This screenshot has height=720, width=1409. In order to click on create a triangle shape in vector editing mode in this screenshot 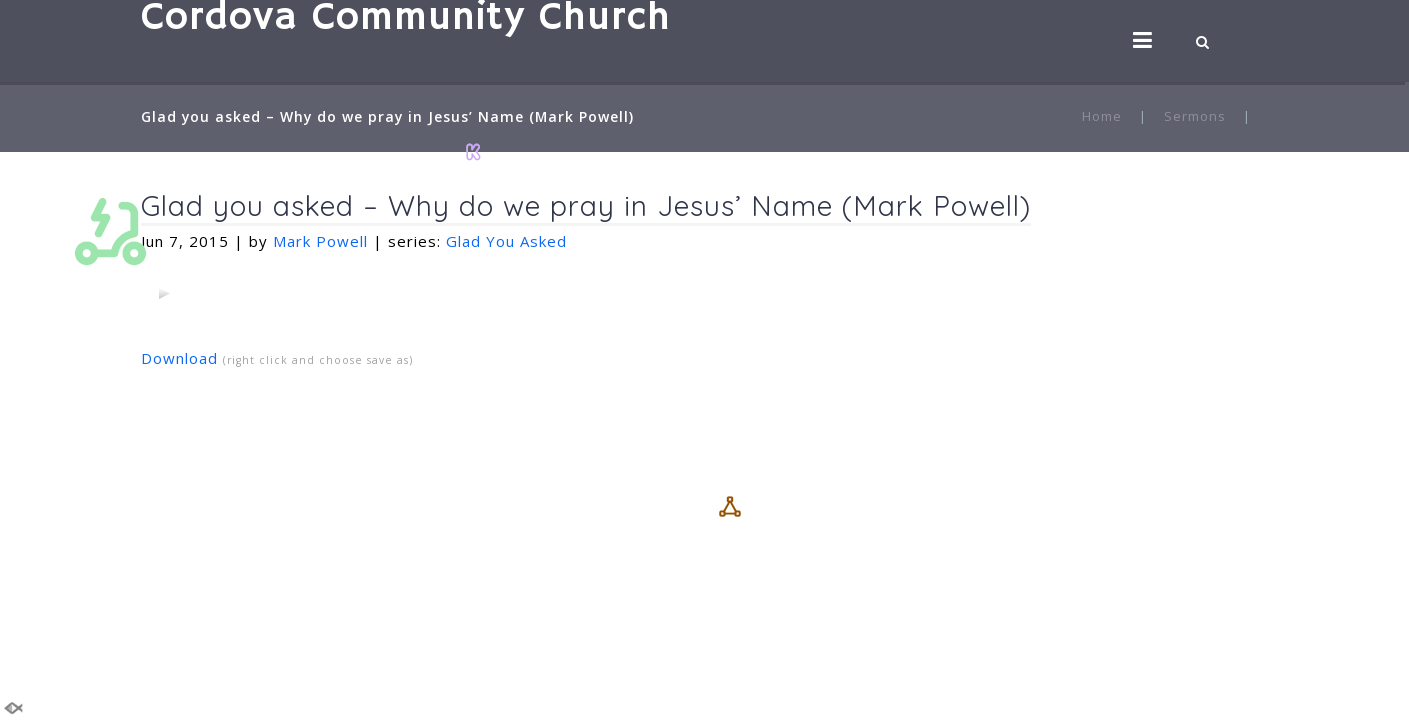, I will do `click(730, 506)`.